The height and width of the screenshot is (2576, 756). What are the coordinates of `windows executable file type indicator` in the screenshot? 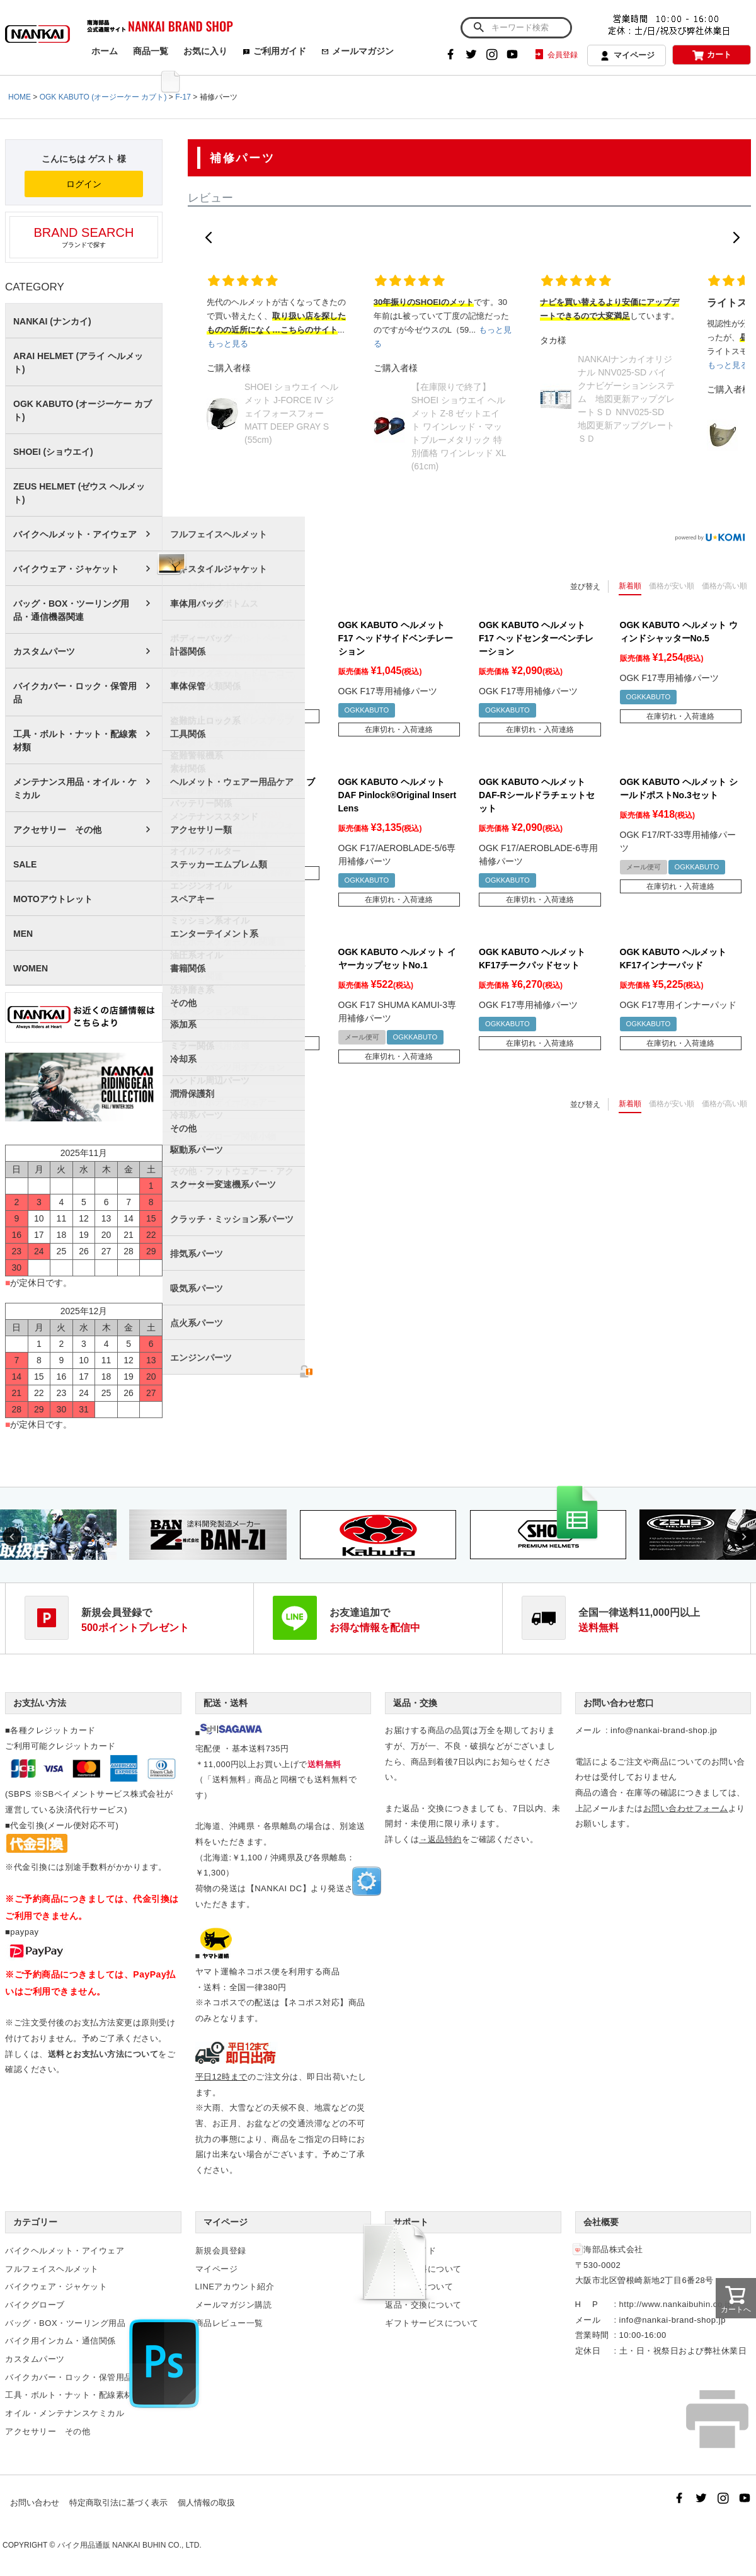 It's located at (367, 1881).